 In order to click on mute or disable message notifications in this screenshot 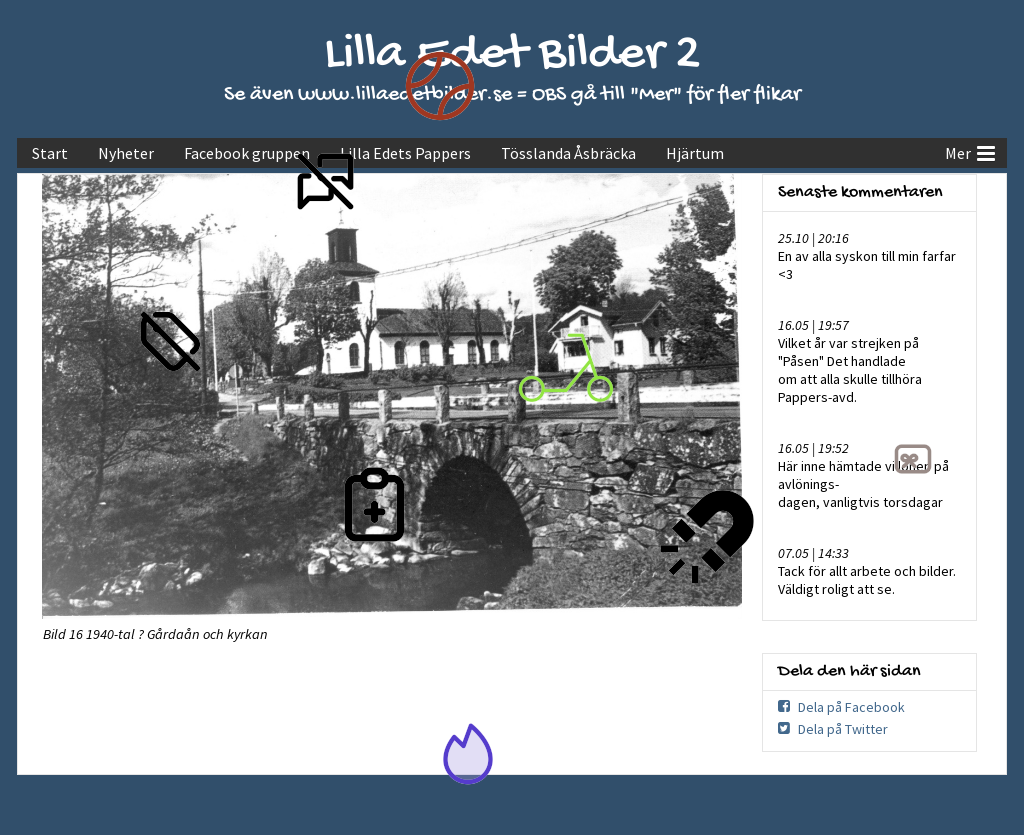, I will do `click(325, 181)`.